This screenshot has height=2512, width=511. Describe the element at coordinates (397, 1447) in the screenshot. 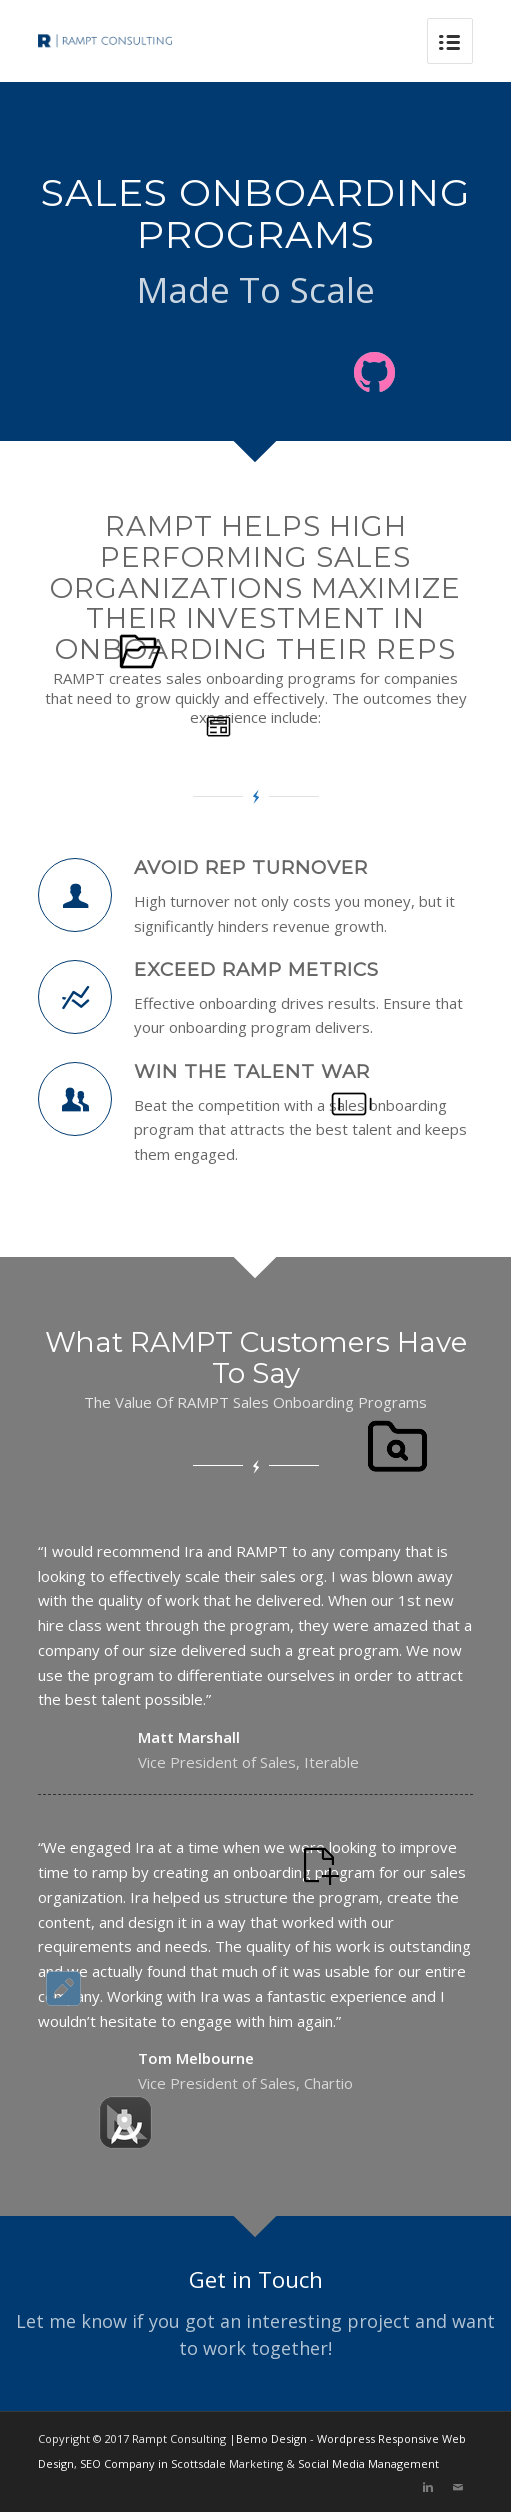

I see `search within a folder` at that location.